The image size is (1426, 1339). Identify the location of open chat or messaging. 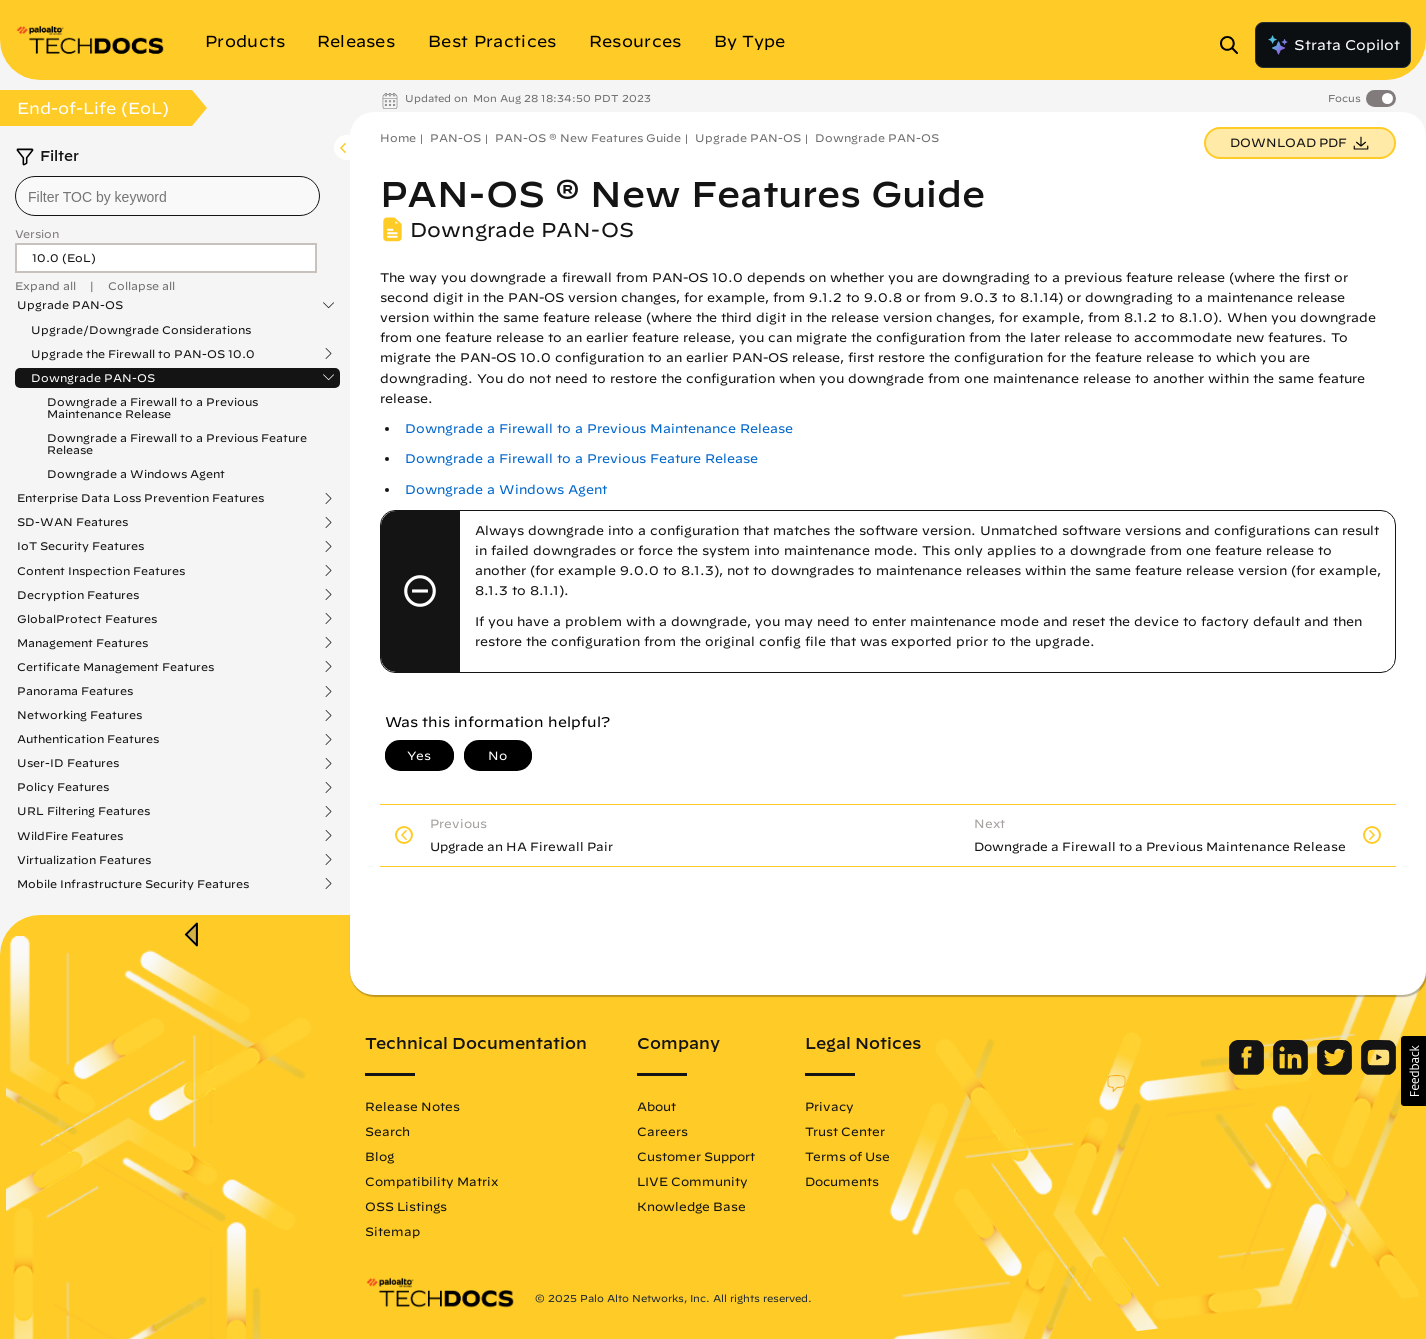
(1116, 1083).